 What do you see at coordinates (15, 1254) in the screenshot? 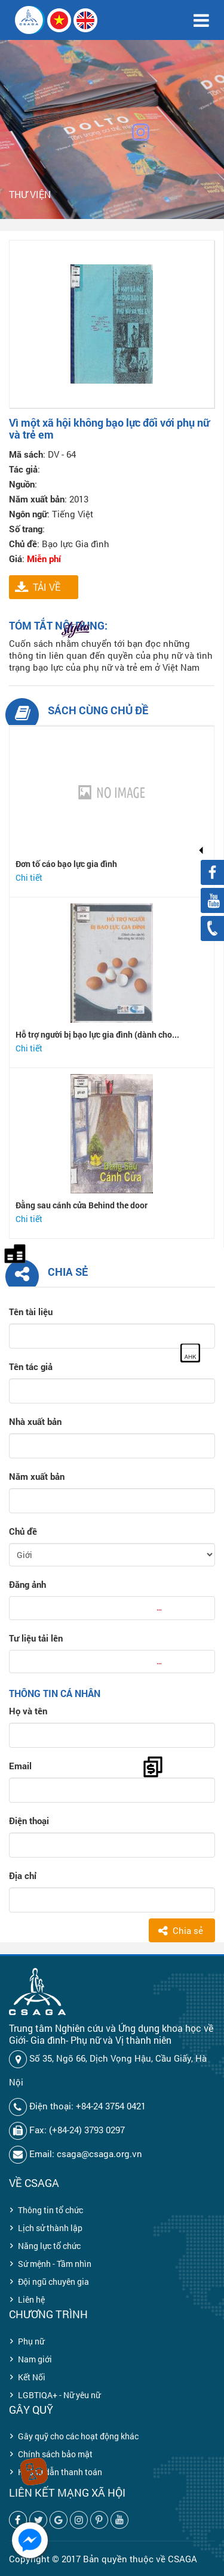
I see `access database or data storage` at bounding box center [15, 1254].